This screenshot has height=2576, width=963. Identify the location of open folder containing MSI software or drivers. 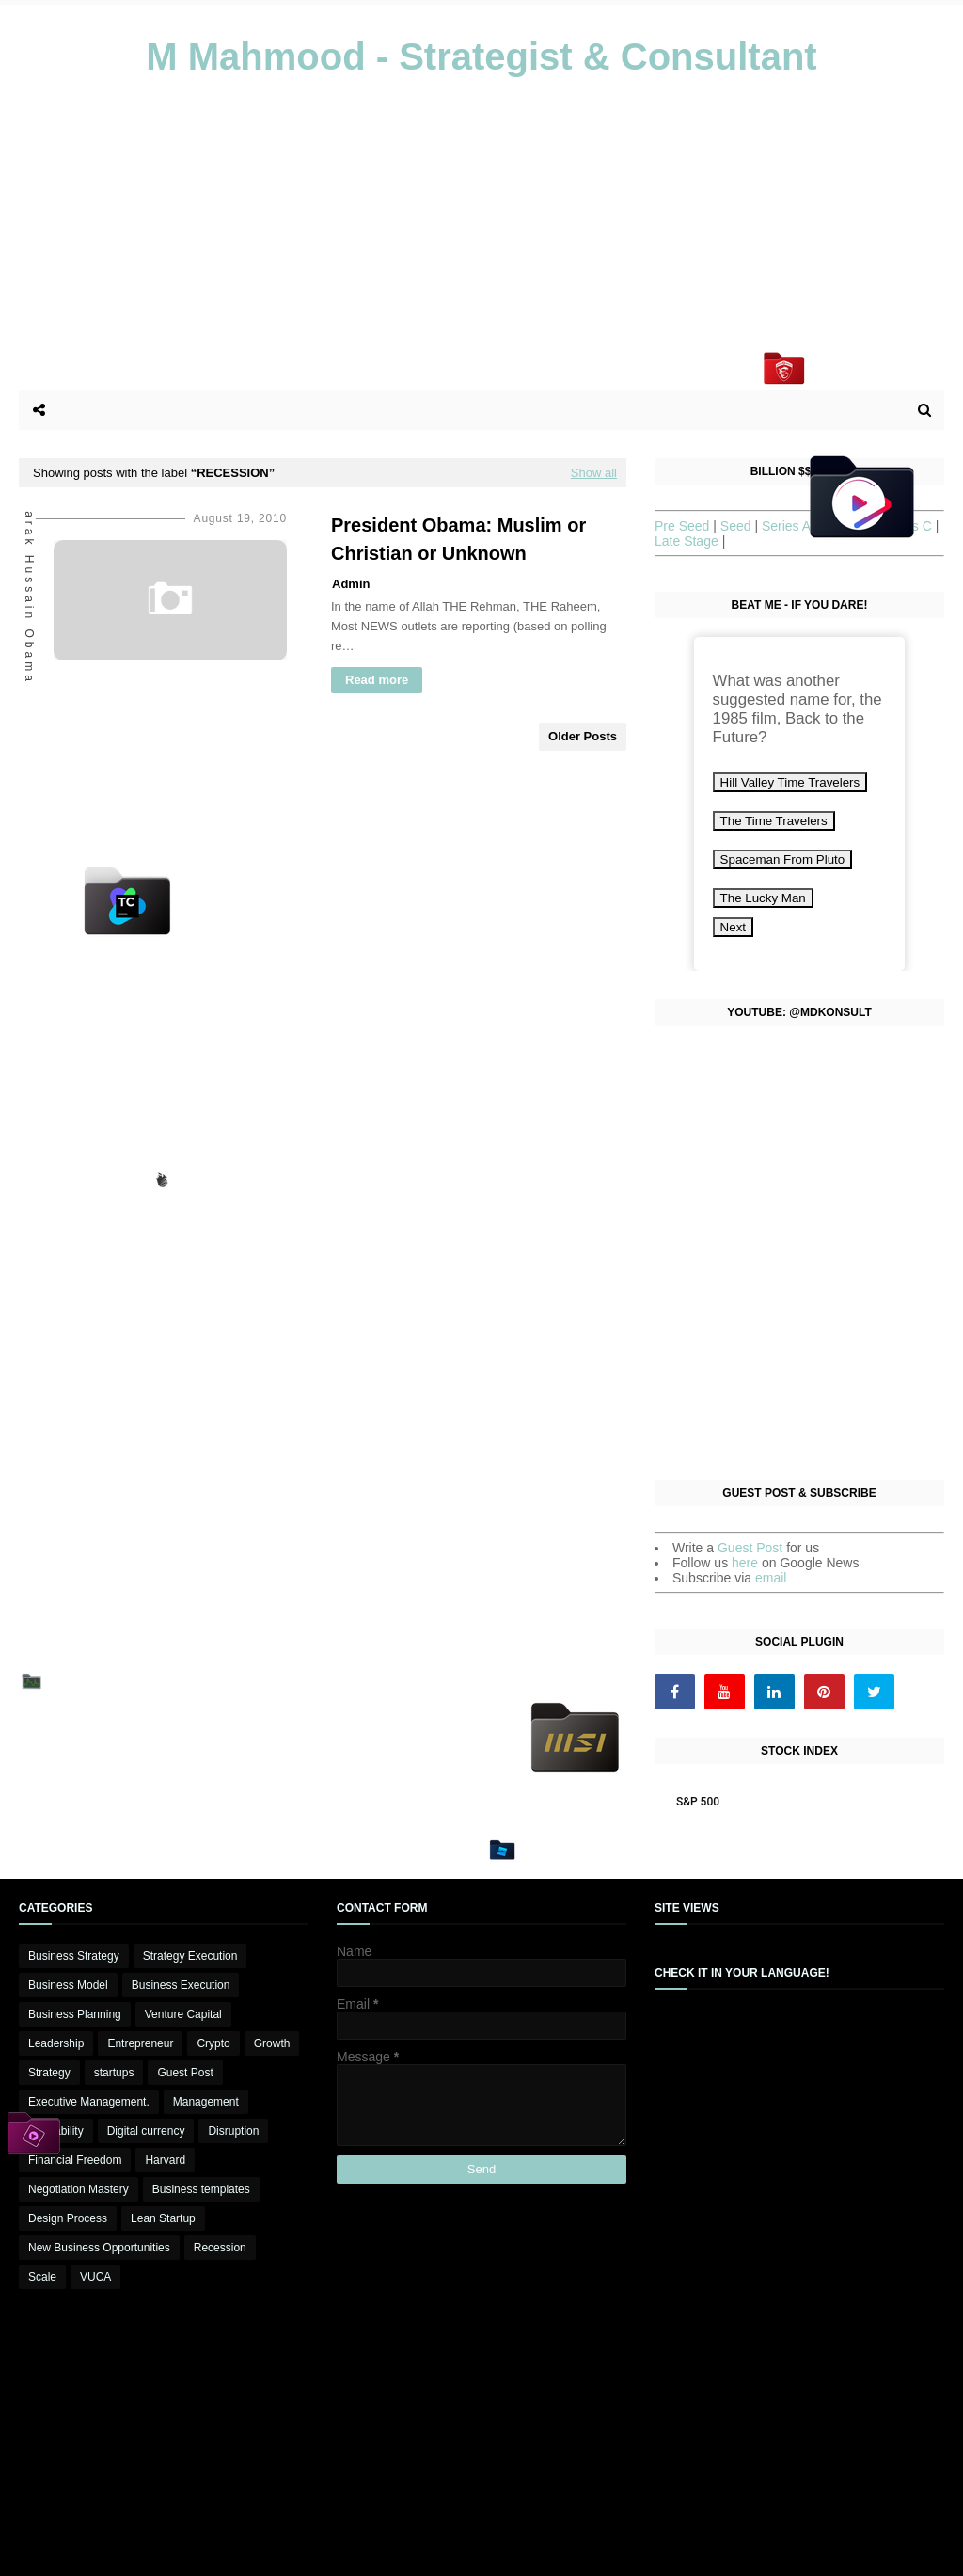
(783, 369).